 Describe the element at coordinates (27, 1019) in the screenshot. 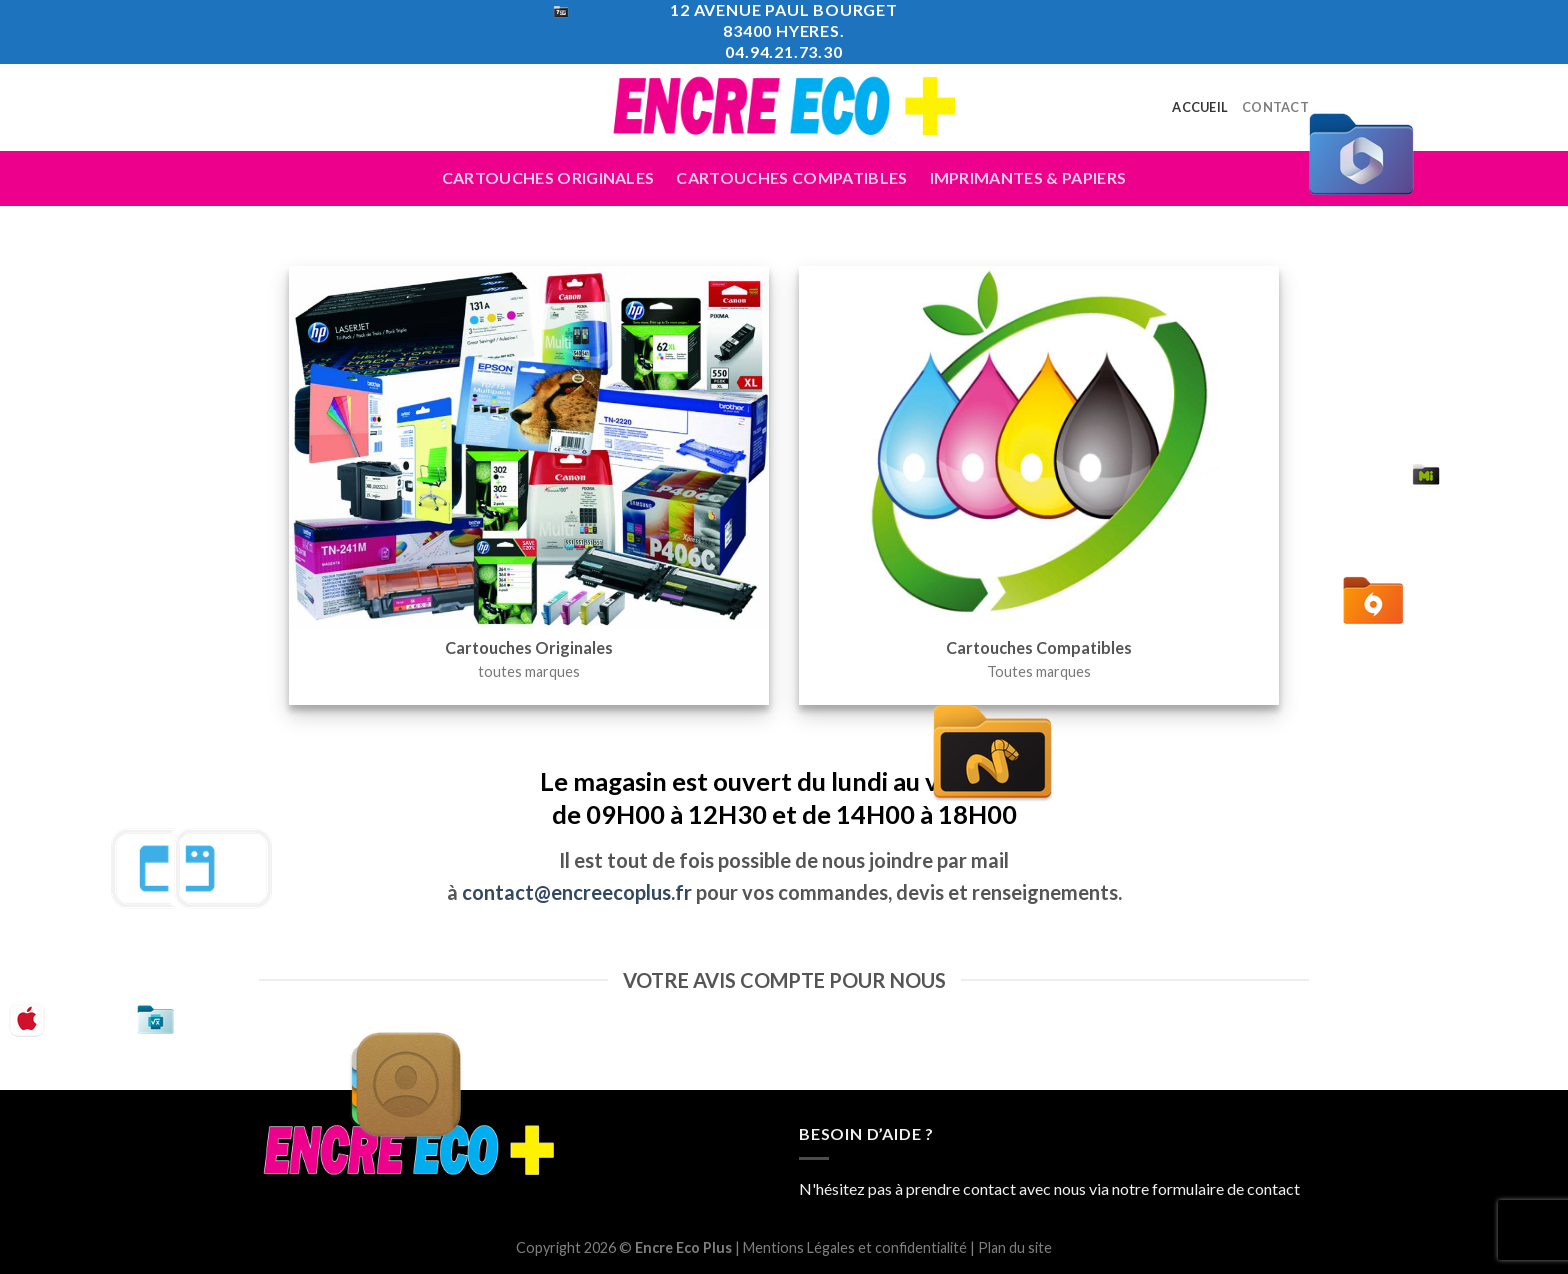

I see `access AppleCare support for your Mac` at that location.